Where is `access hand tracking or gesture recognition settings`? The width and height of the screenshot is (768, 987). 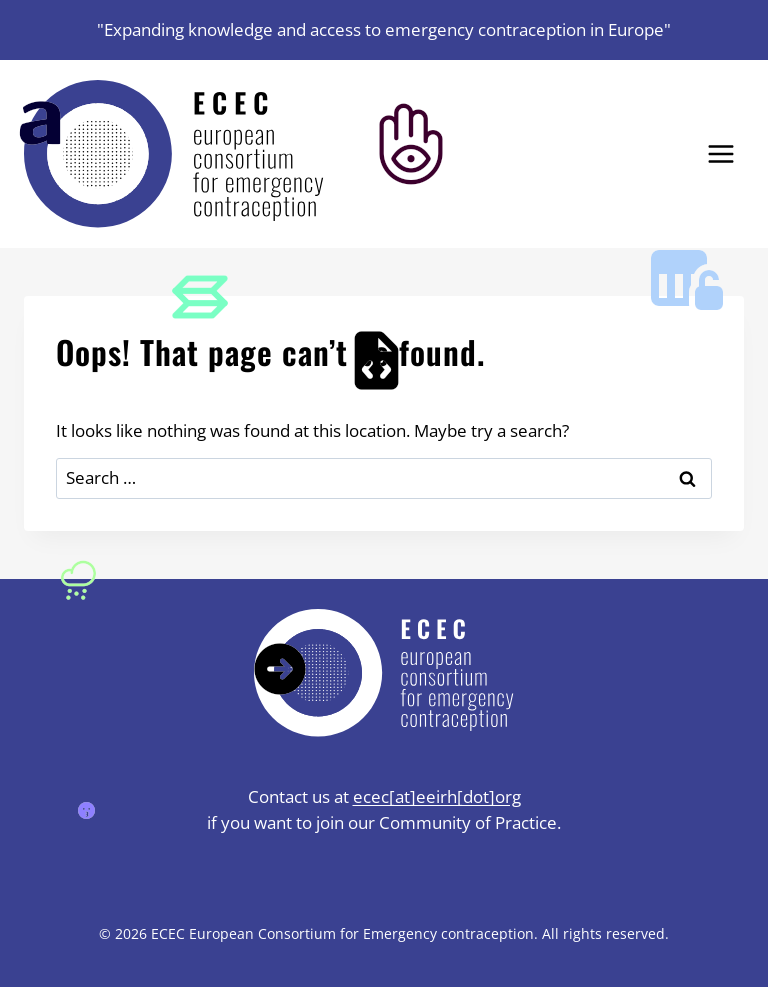
access hand tracking or gesture recognition settings is located at coordinates (411, 144).